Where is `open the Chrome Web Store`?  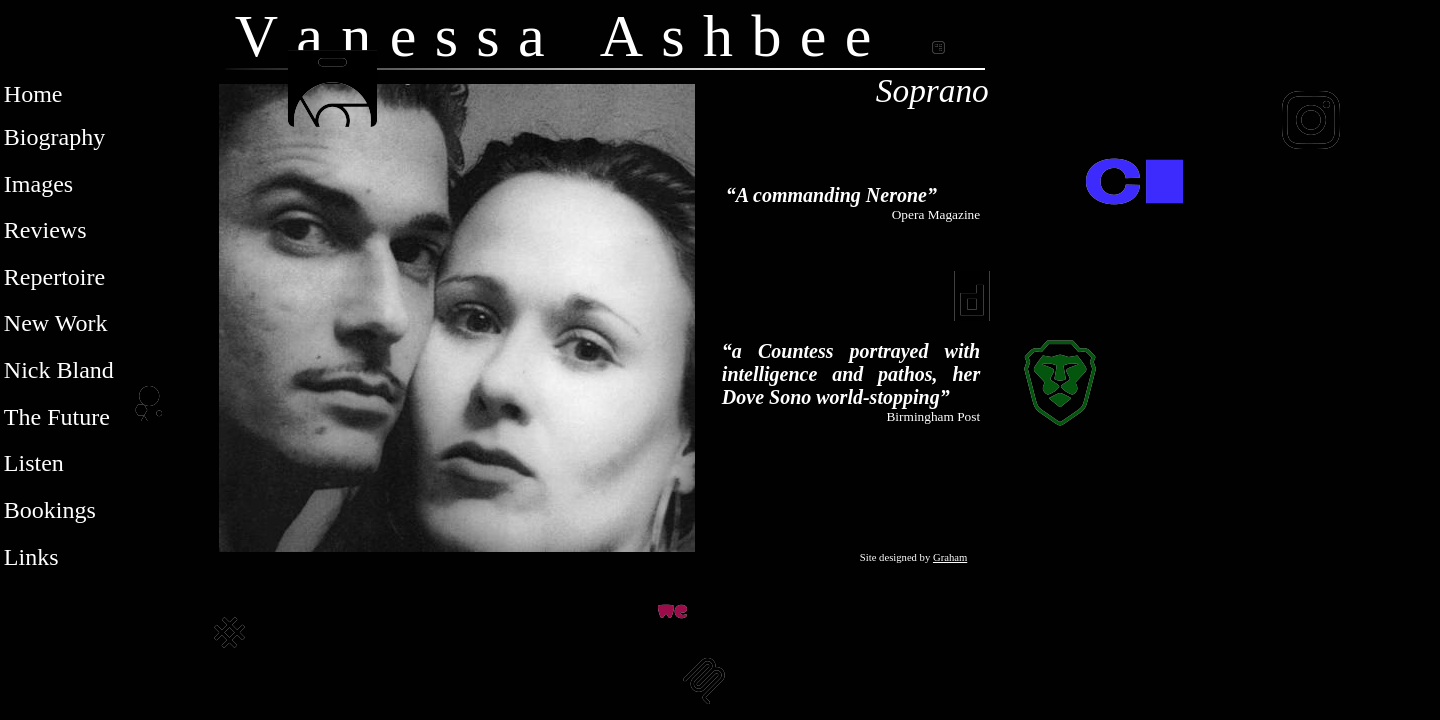
open the Chrome Web Store is located at coordinates (332, 88).